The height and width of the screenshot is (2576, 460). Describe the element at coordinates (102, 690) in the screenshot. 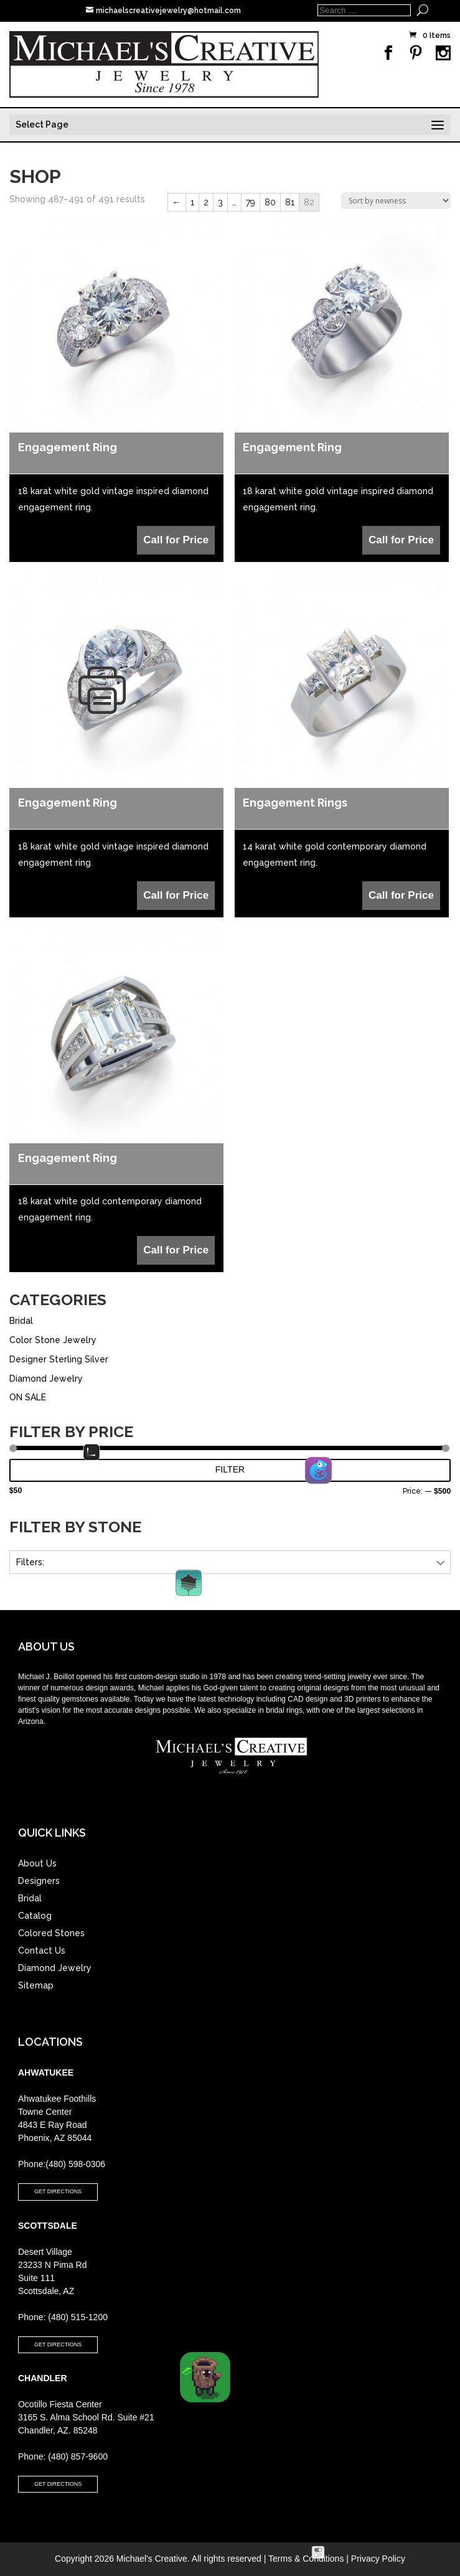

I see `print the current document` at that location.